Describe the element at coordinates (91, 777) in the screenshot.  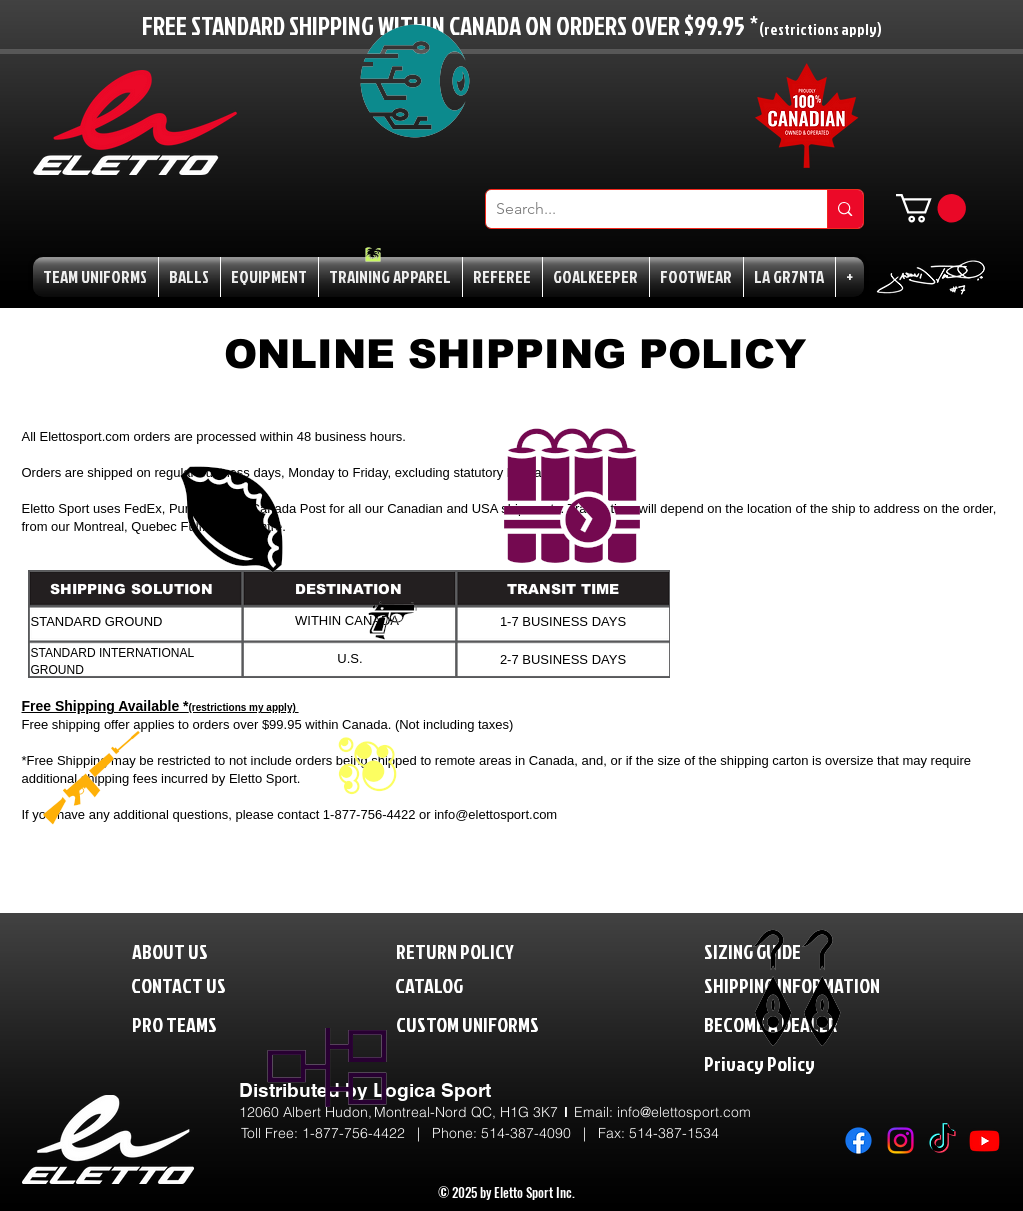
I see `select the FN FAL rifle weapon` at that location.